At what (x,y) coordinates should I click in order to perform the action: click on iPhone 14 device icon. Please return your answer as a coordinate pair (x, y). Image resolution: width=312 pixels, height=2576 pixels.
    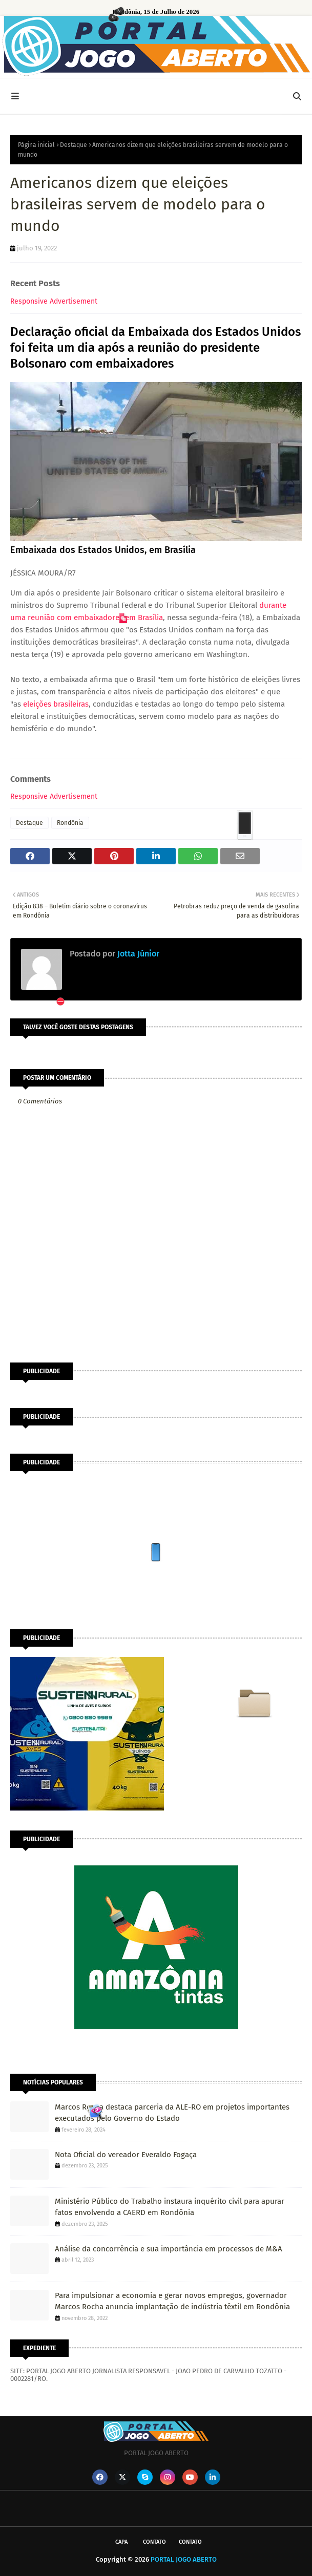
    Looking at the image, I should click on (156, 1552).